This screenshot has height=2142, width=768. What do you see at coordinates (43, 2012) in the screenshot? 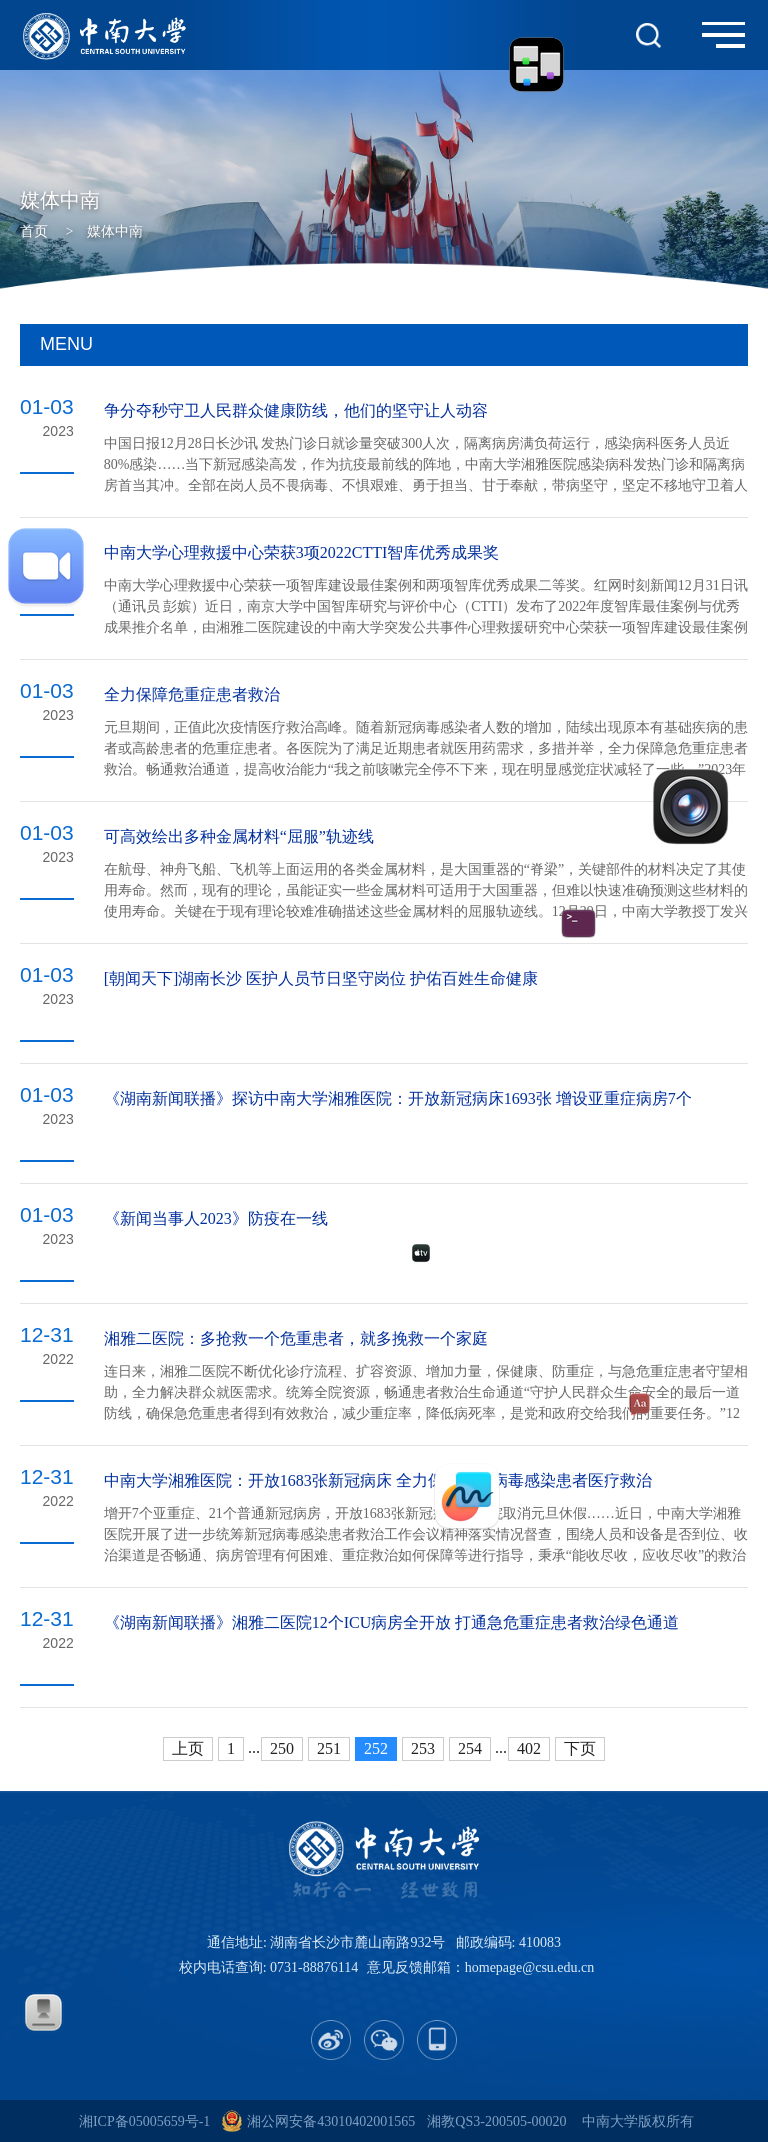
I see `open desk view app to show your desk surface via overhead camera` at bounding box center [43, 2012].